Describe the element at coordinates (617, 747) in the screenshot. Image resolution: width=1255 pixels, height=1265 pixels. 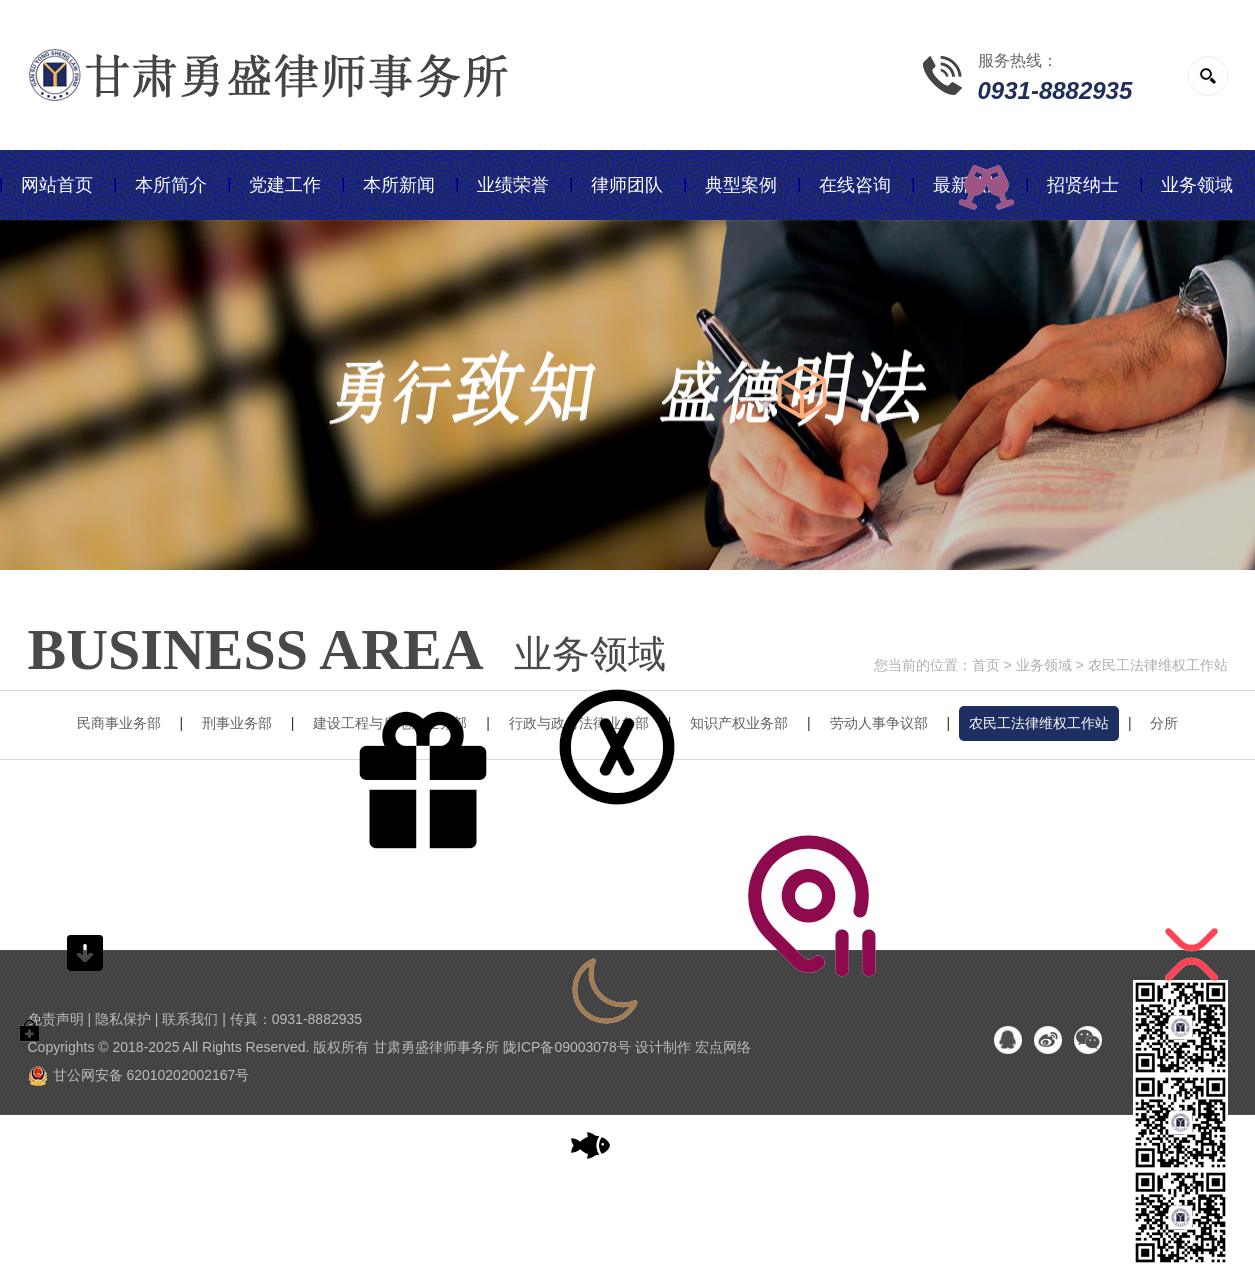
I see `close or cancel an action` at that location.